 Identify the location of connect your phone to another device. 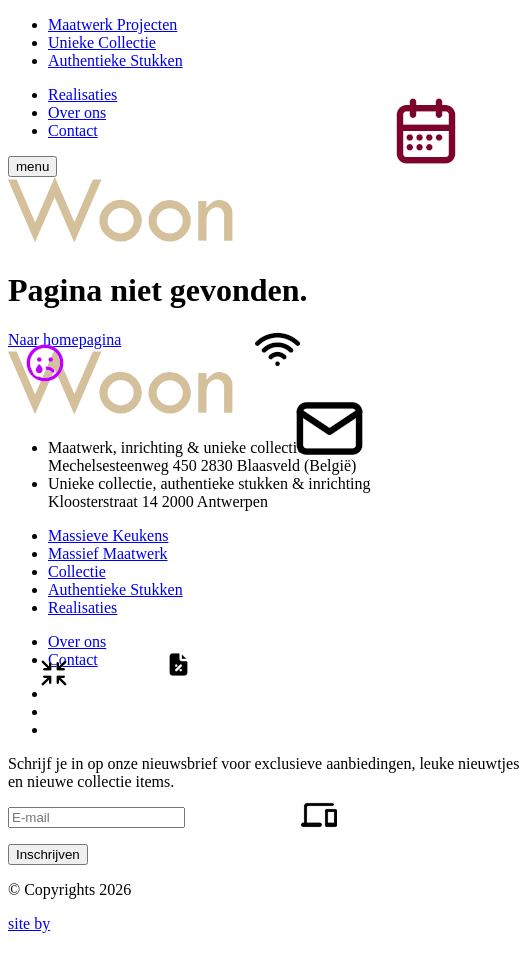
(319, 815).